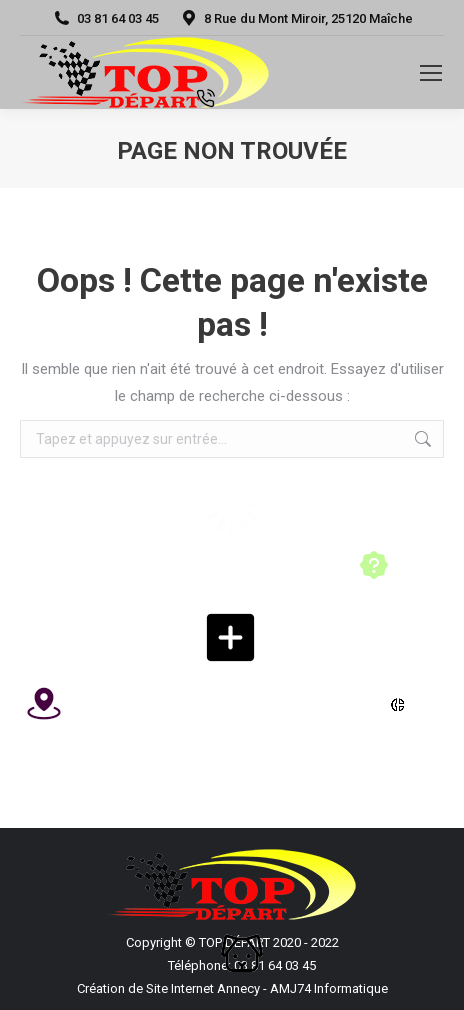  Describe the element at coordinates (374, 565) in the screenshot. I see `access help or FAQ section` at that location.